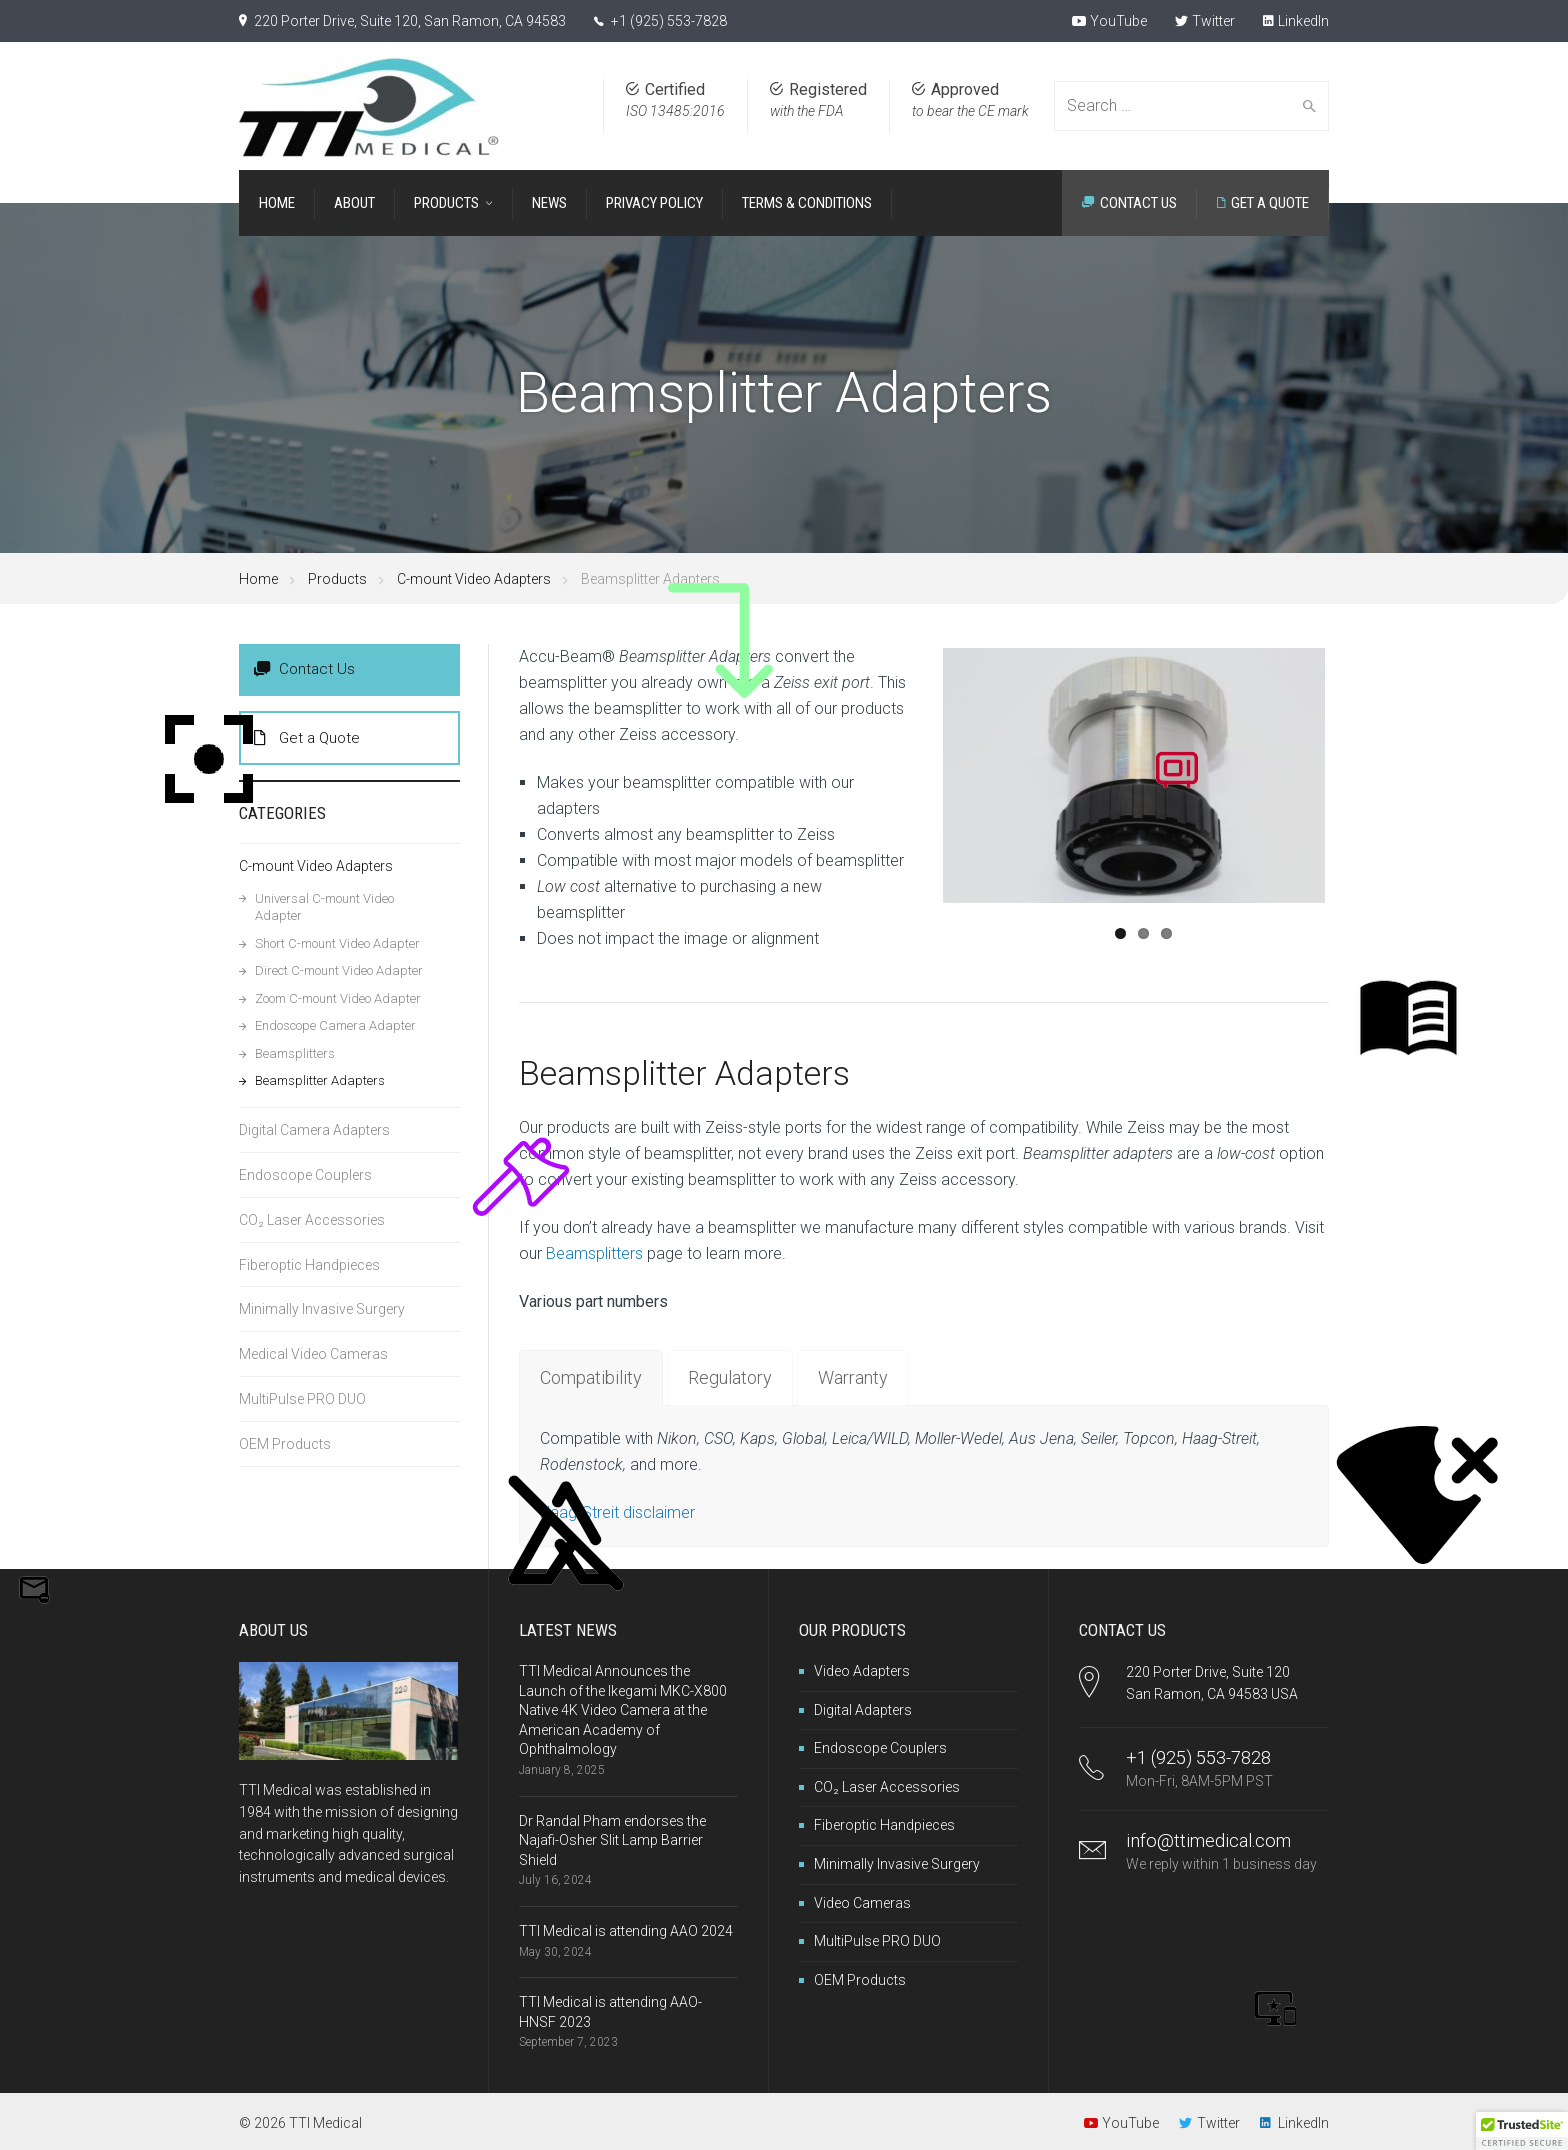  Describe the element at coordinates (720, 640) in the screenshot. I see `navigate to the next line or section below` at that location.